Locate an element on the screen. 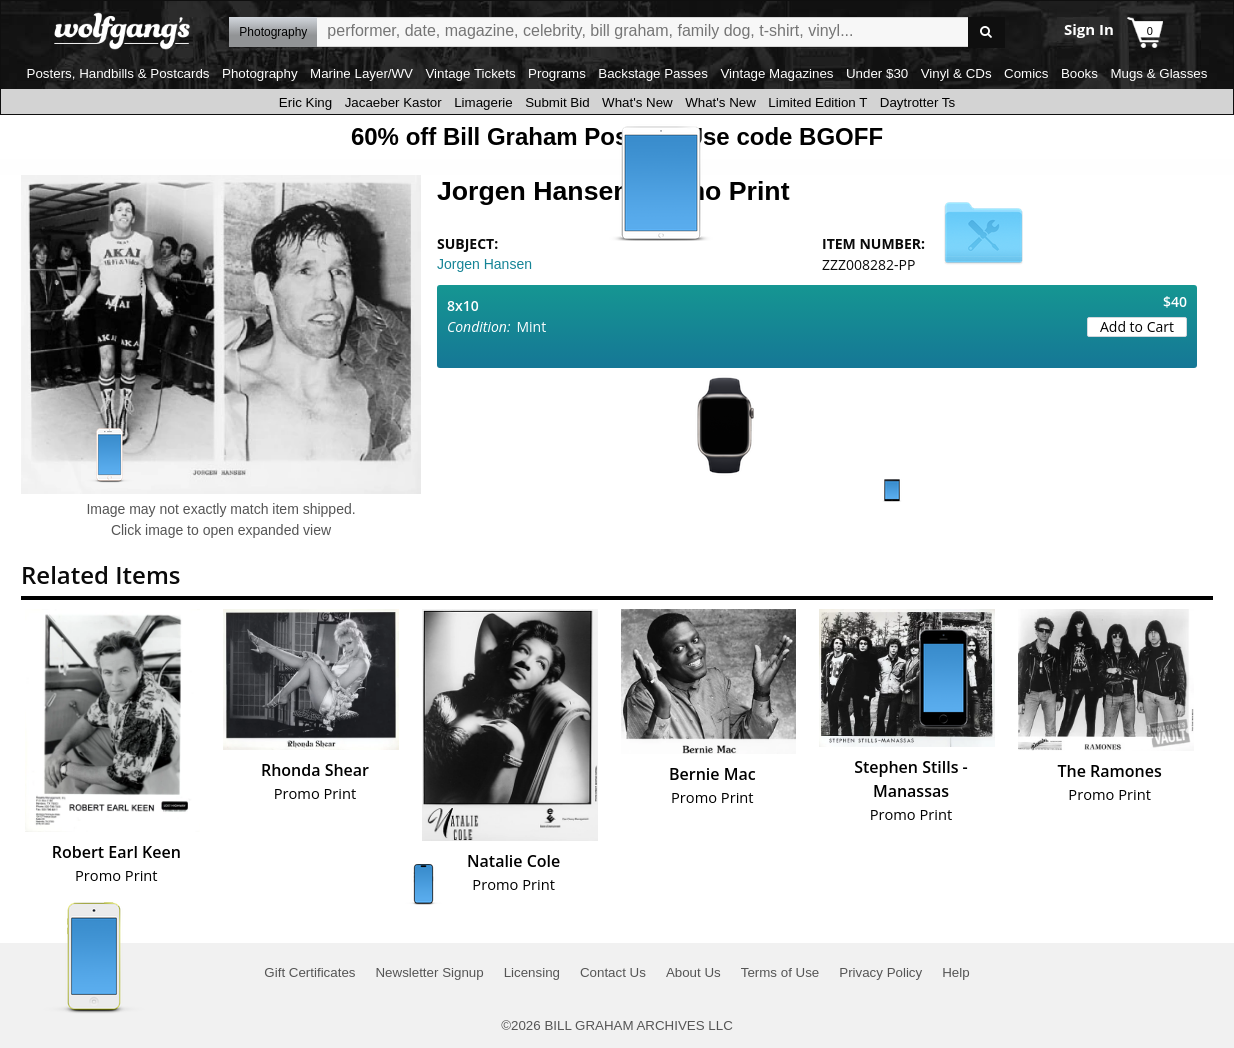 The image size is (1234, 1048). apple watch series 7 or 8 device icon is located at coordinates (724, 425).